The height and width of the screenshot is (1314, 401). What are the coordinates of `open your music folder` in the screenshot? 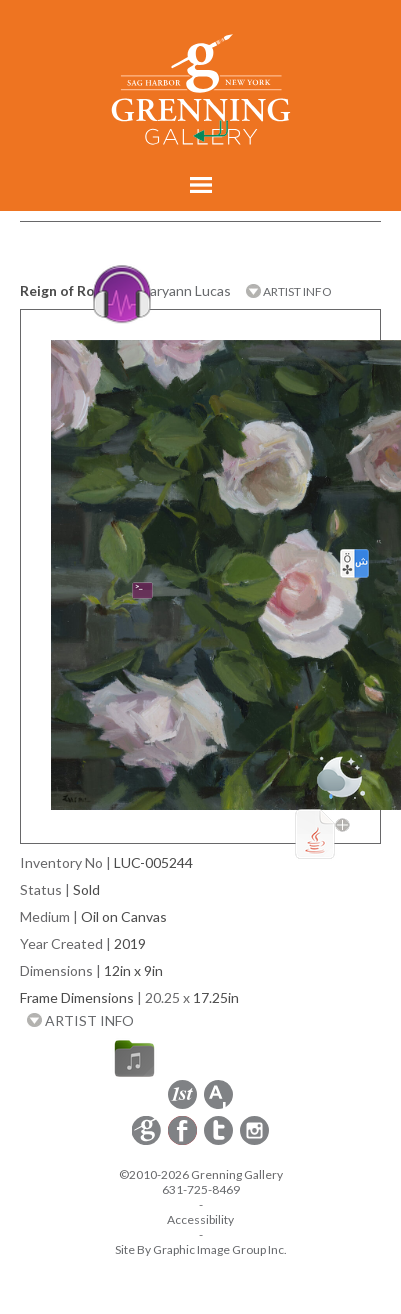 It's located at (134, 1058).